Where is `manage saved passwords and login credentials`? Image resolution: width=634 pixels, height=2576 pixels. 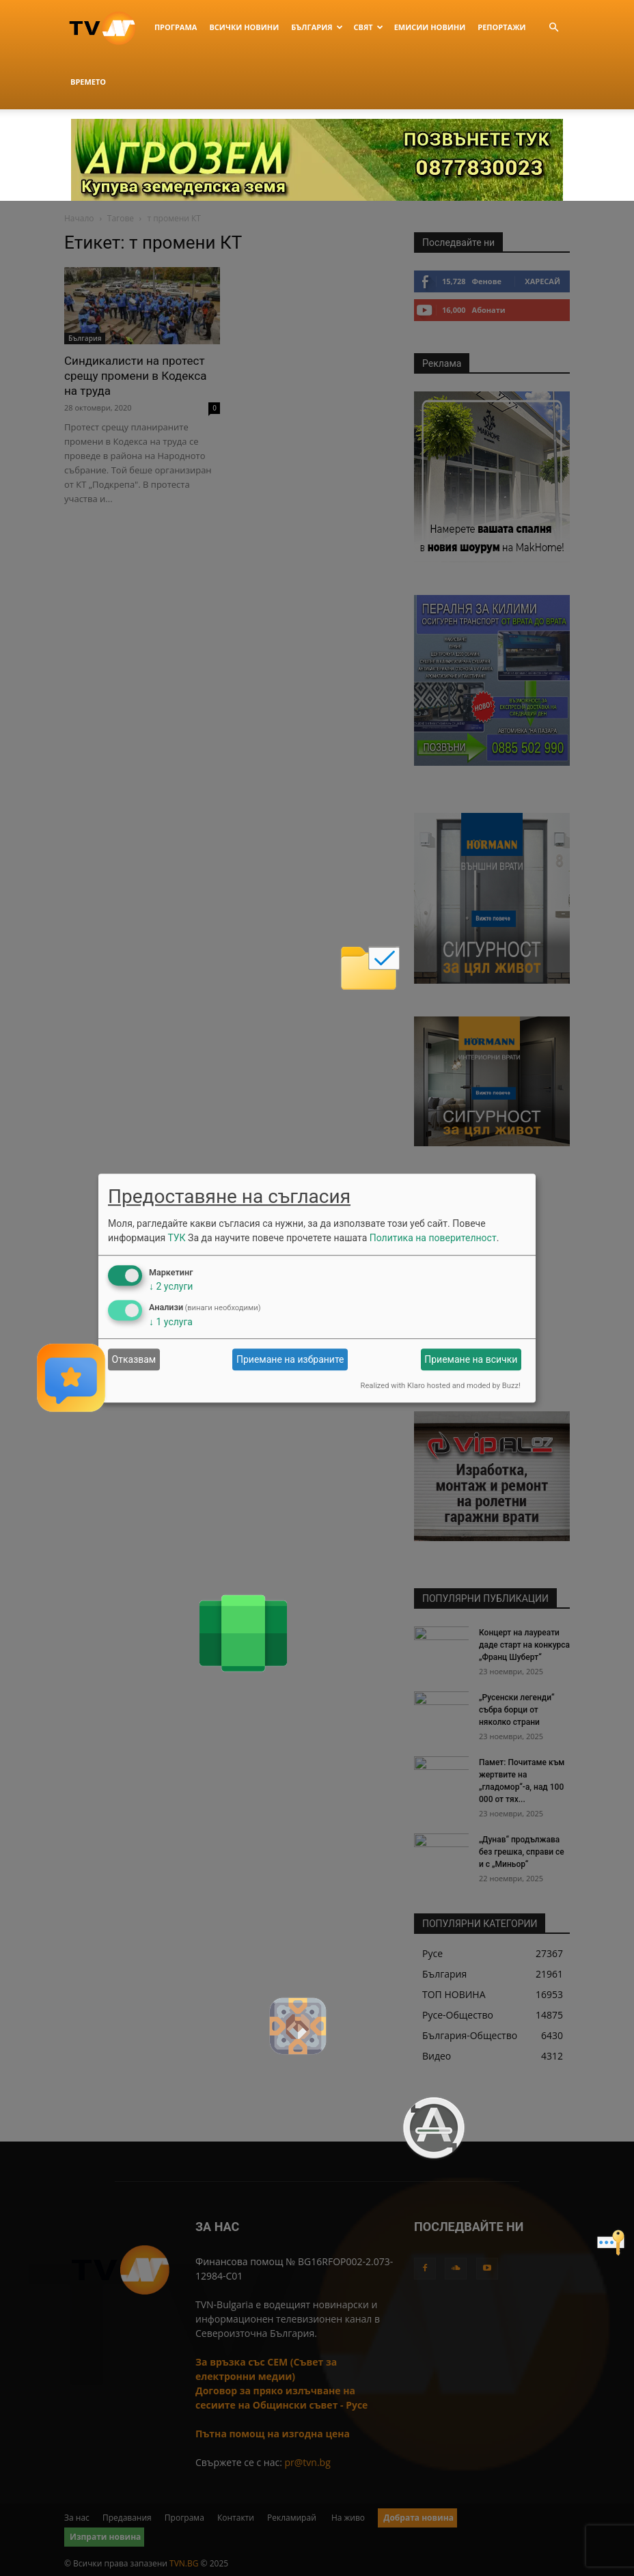
manage saved passwords and login credentials is located at coordinates (611, 2243).